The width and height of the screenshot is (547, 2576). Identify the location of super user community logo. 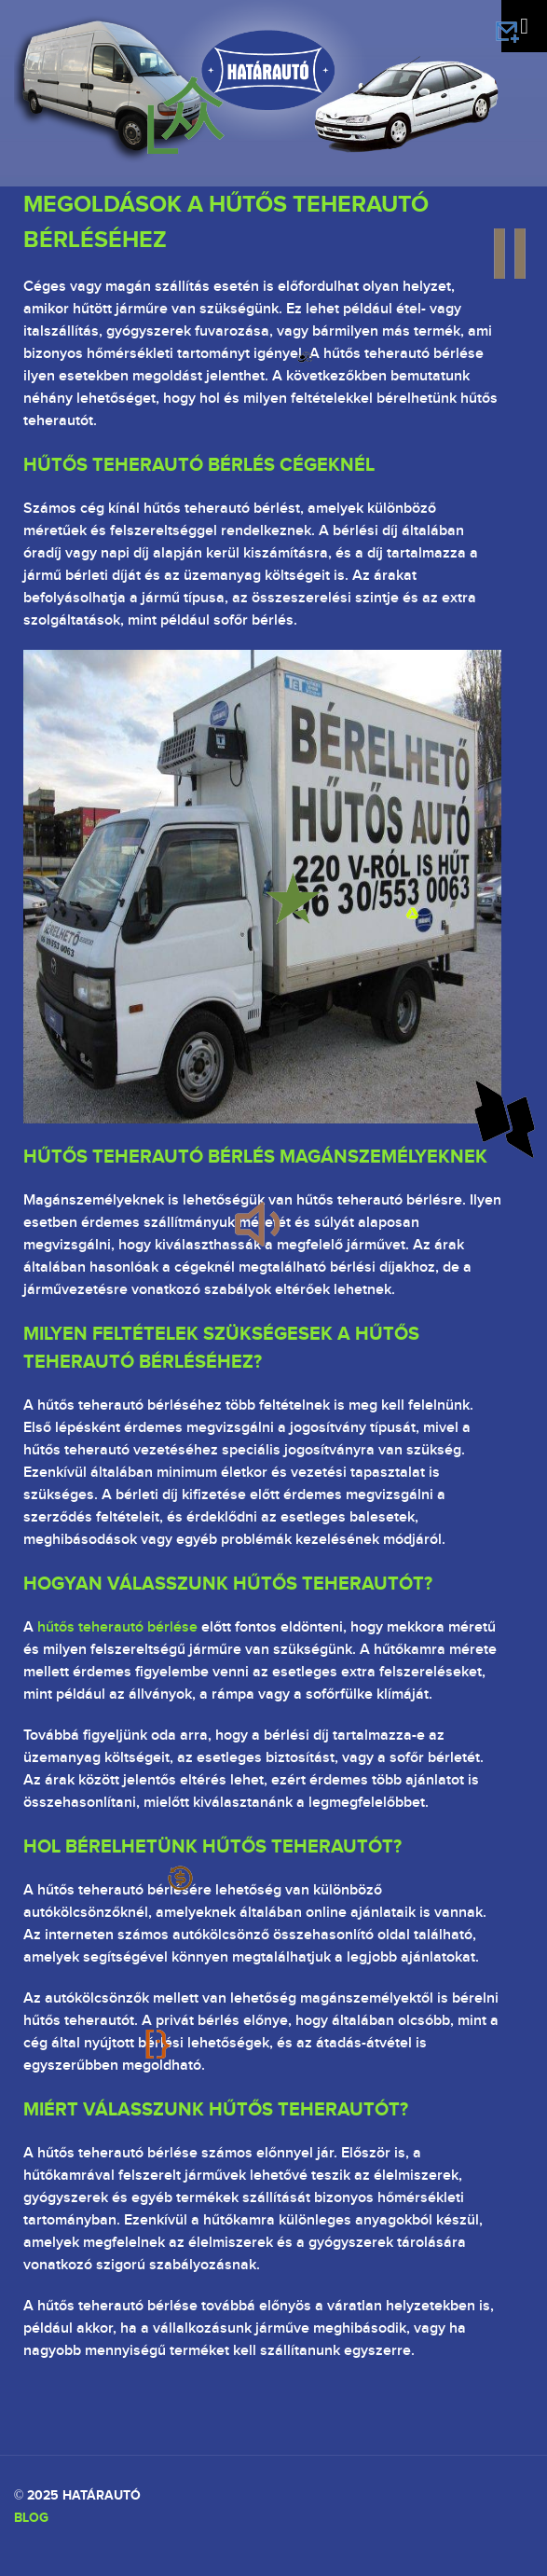
(157, 2044).